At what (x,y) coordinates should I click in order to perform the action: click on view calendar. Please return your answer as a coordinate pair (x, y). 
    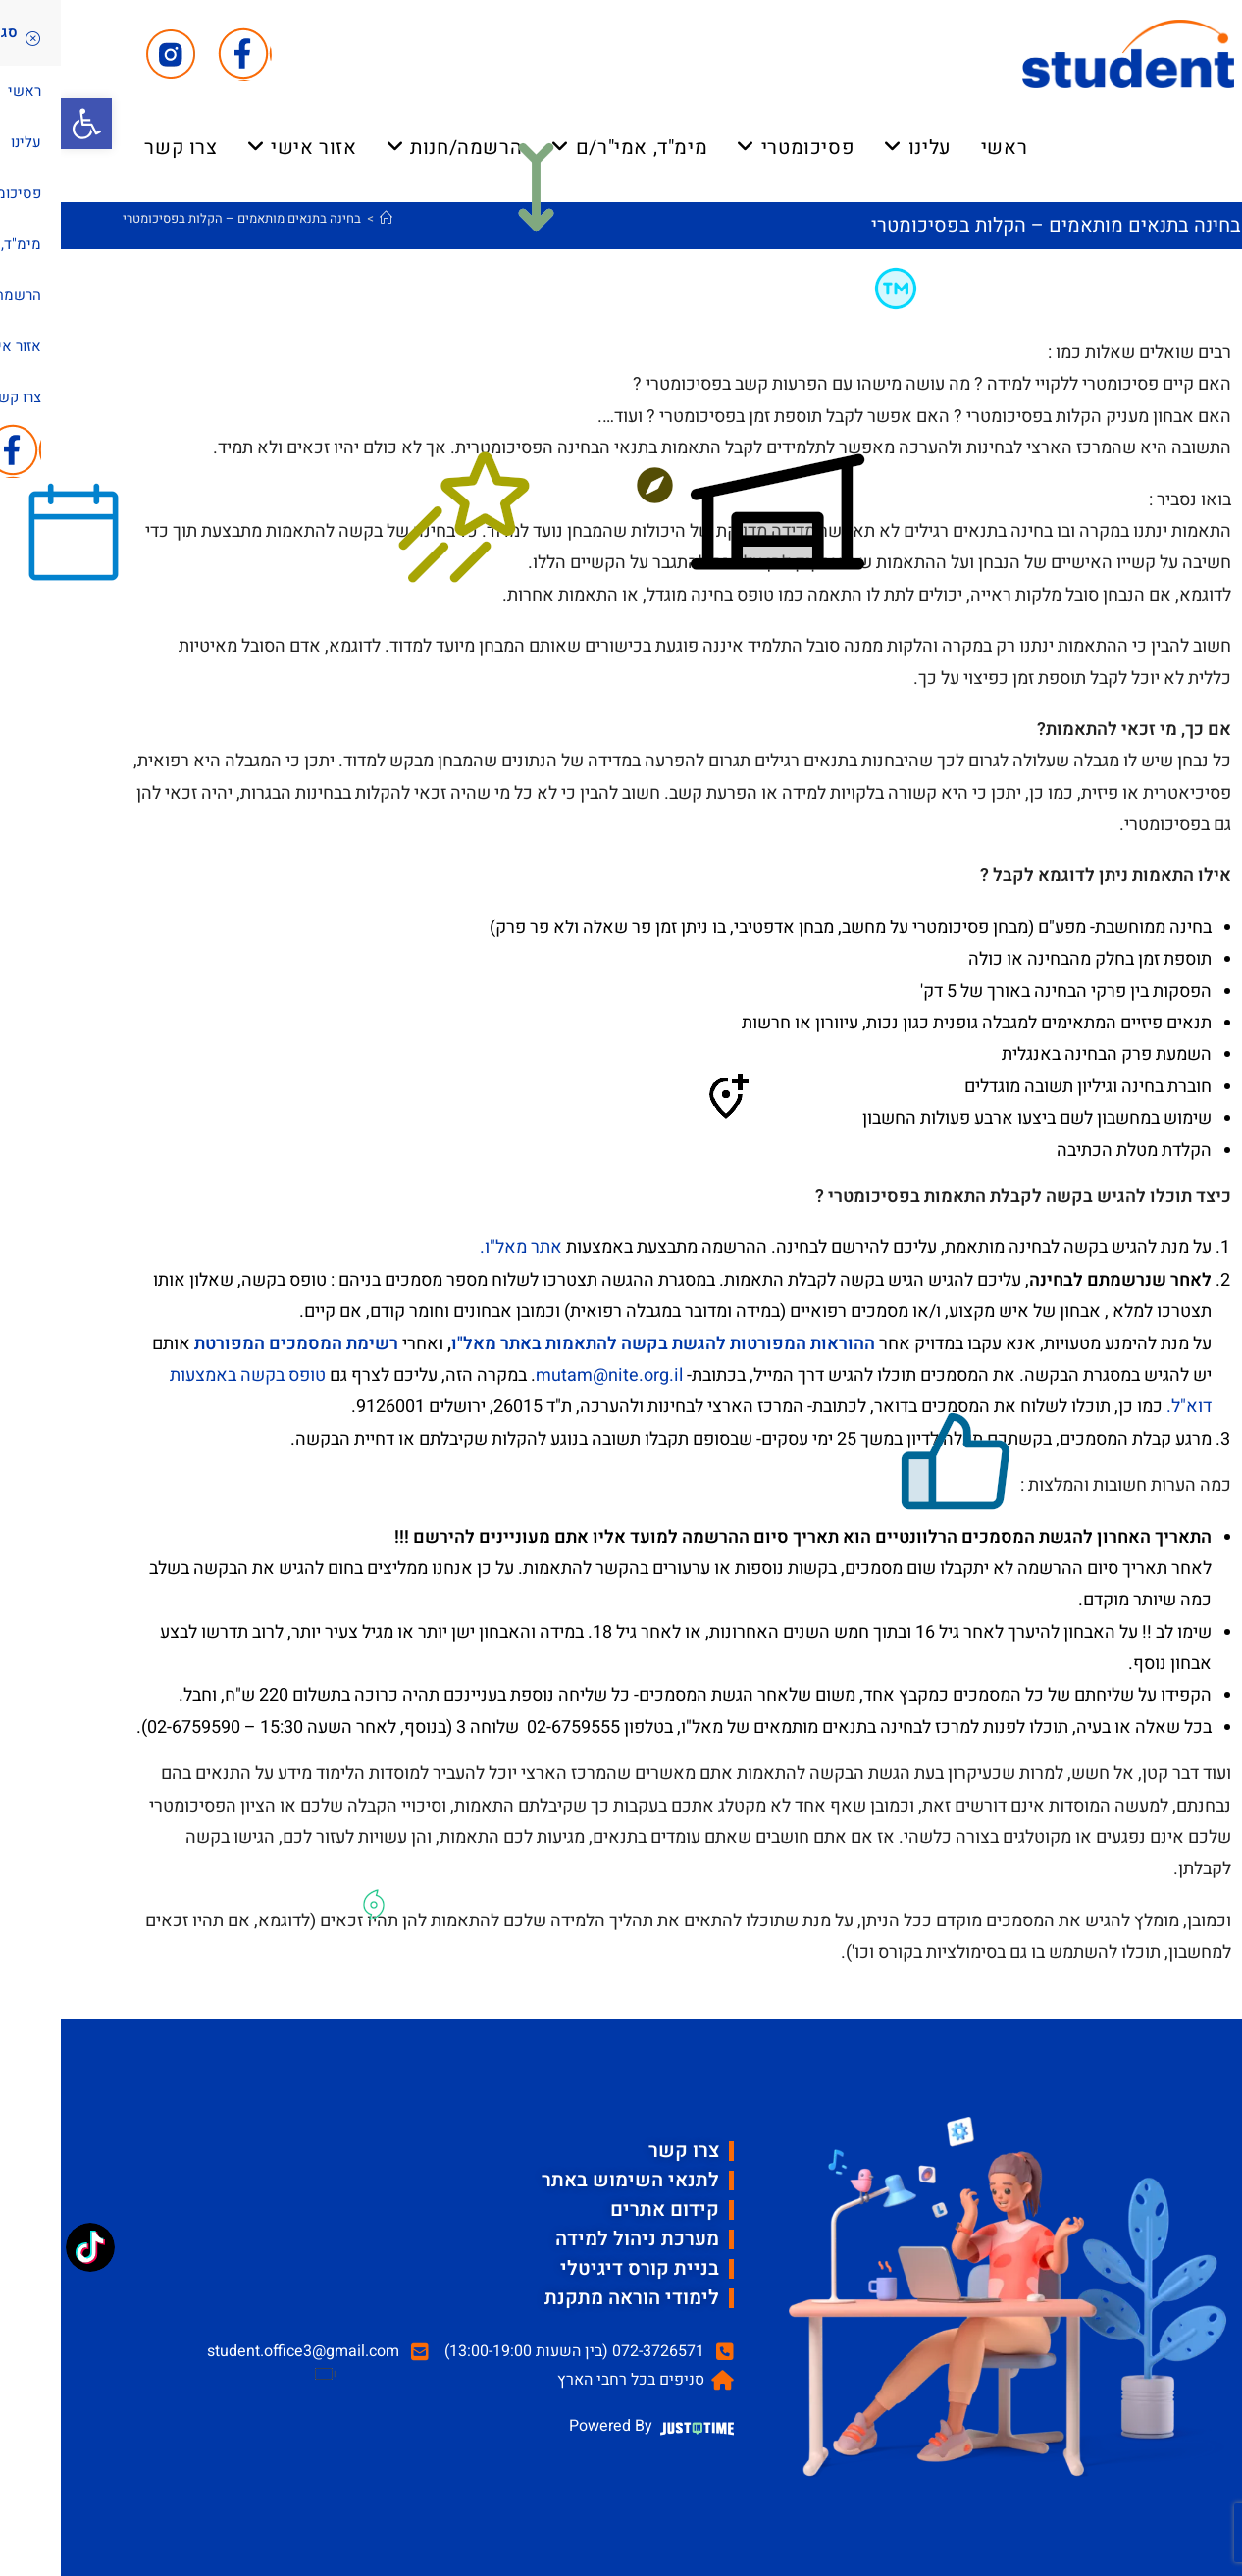
    Looking at the image, I should click on (74, 536).